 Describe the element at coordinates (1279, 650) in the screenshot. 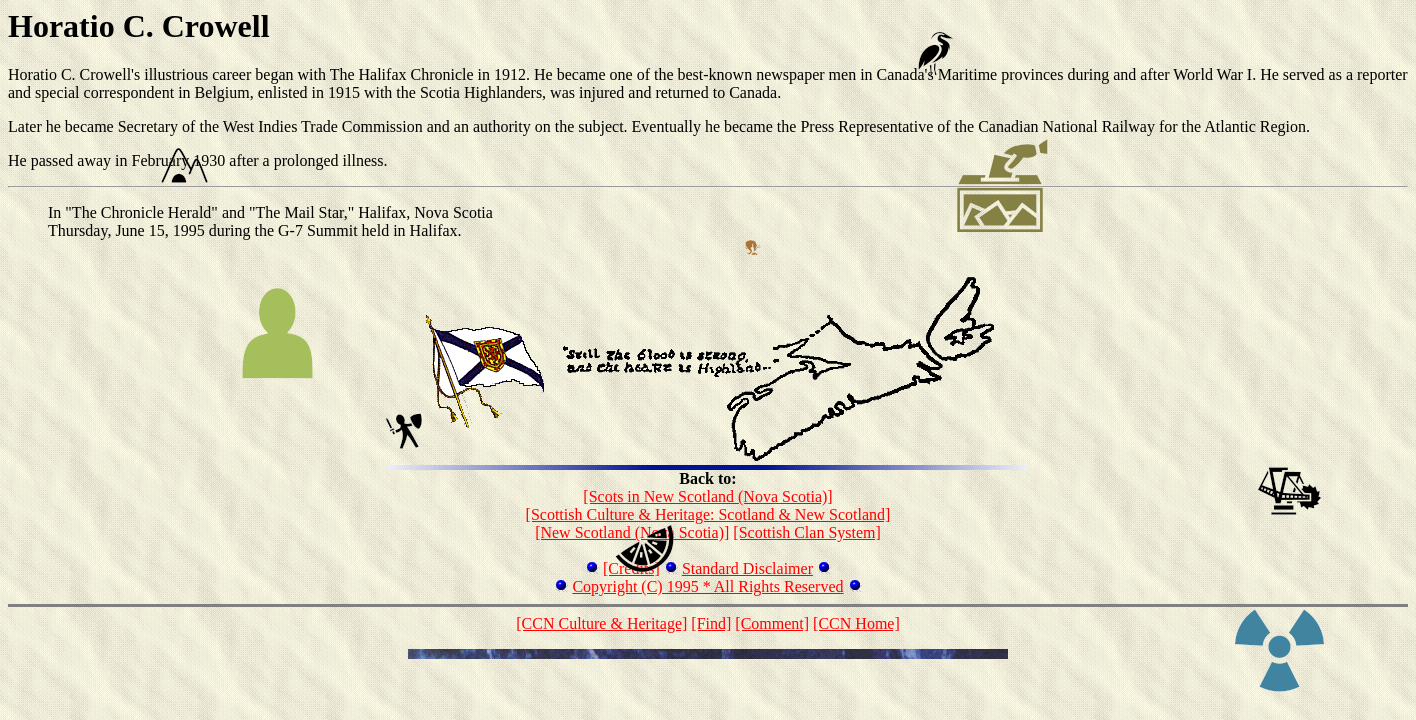

I see `indicates radioactive or hazardous material warning` at that location.